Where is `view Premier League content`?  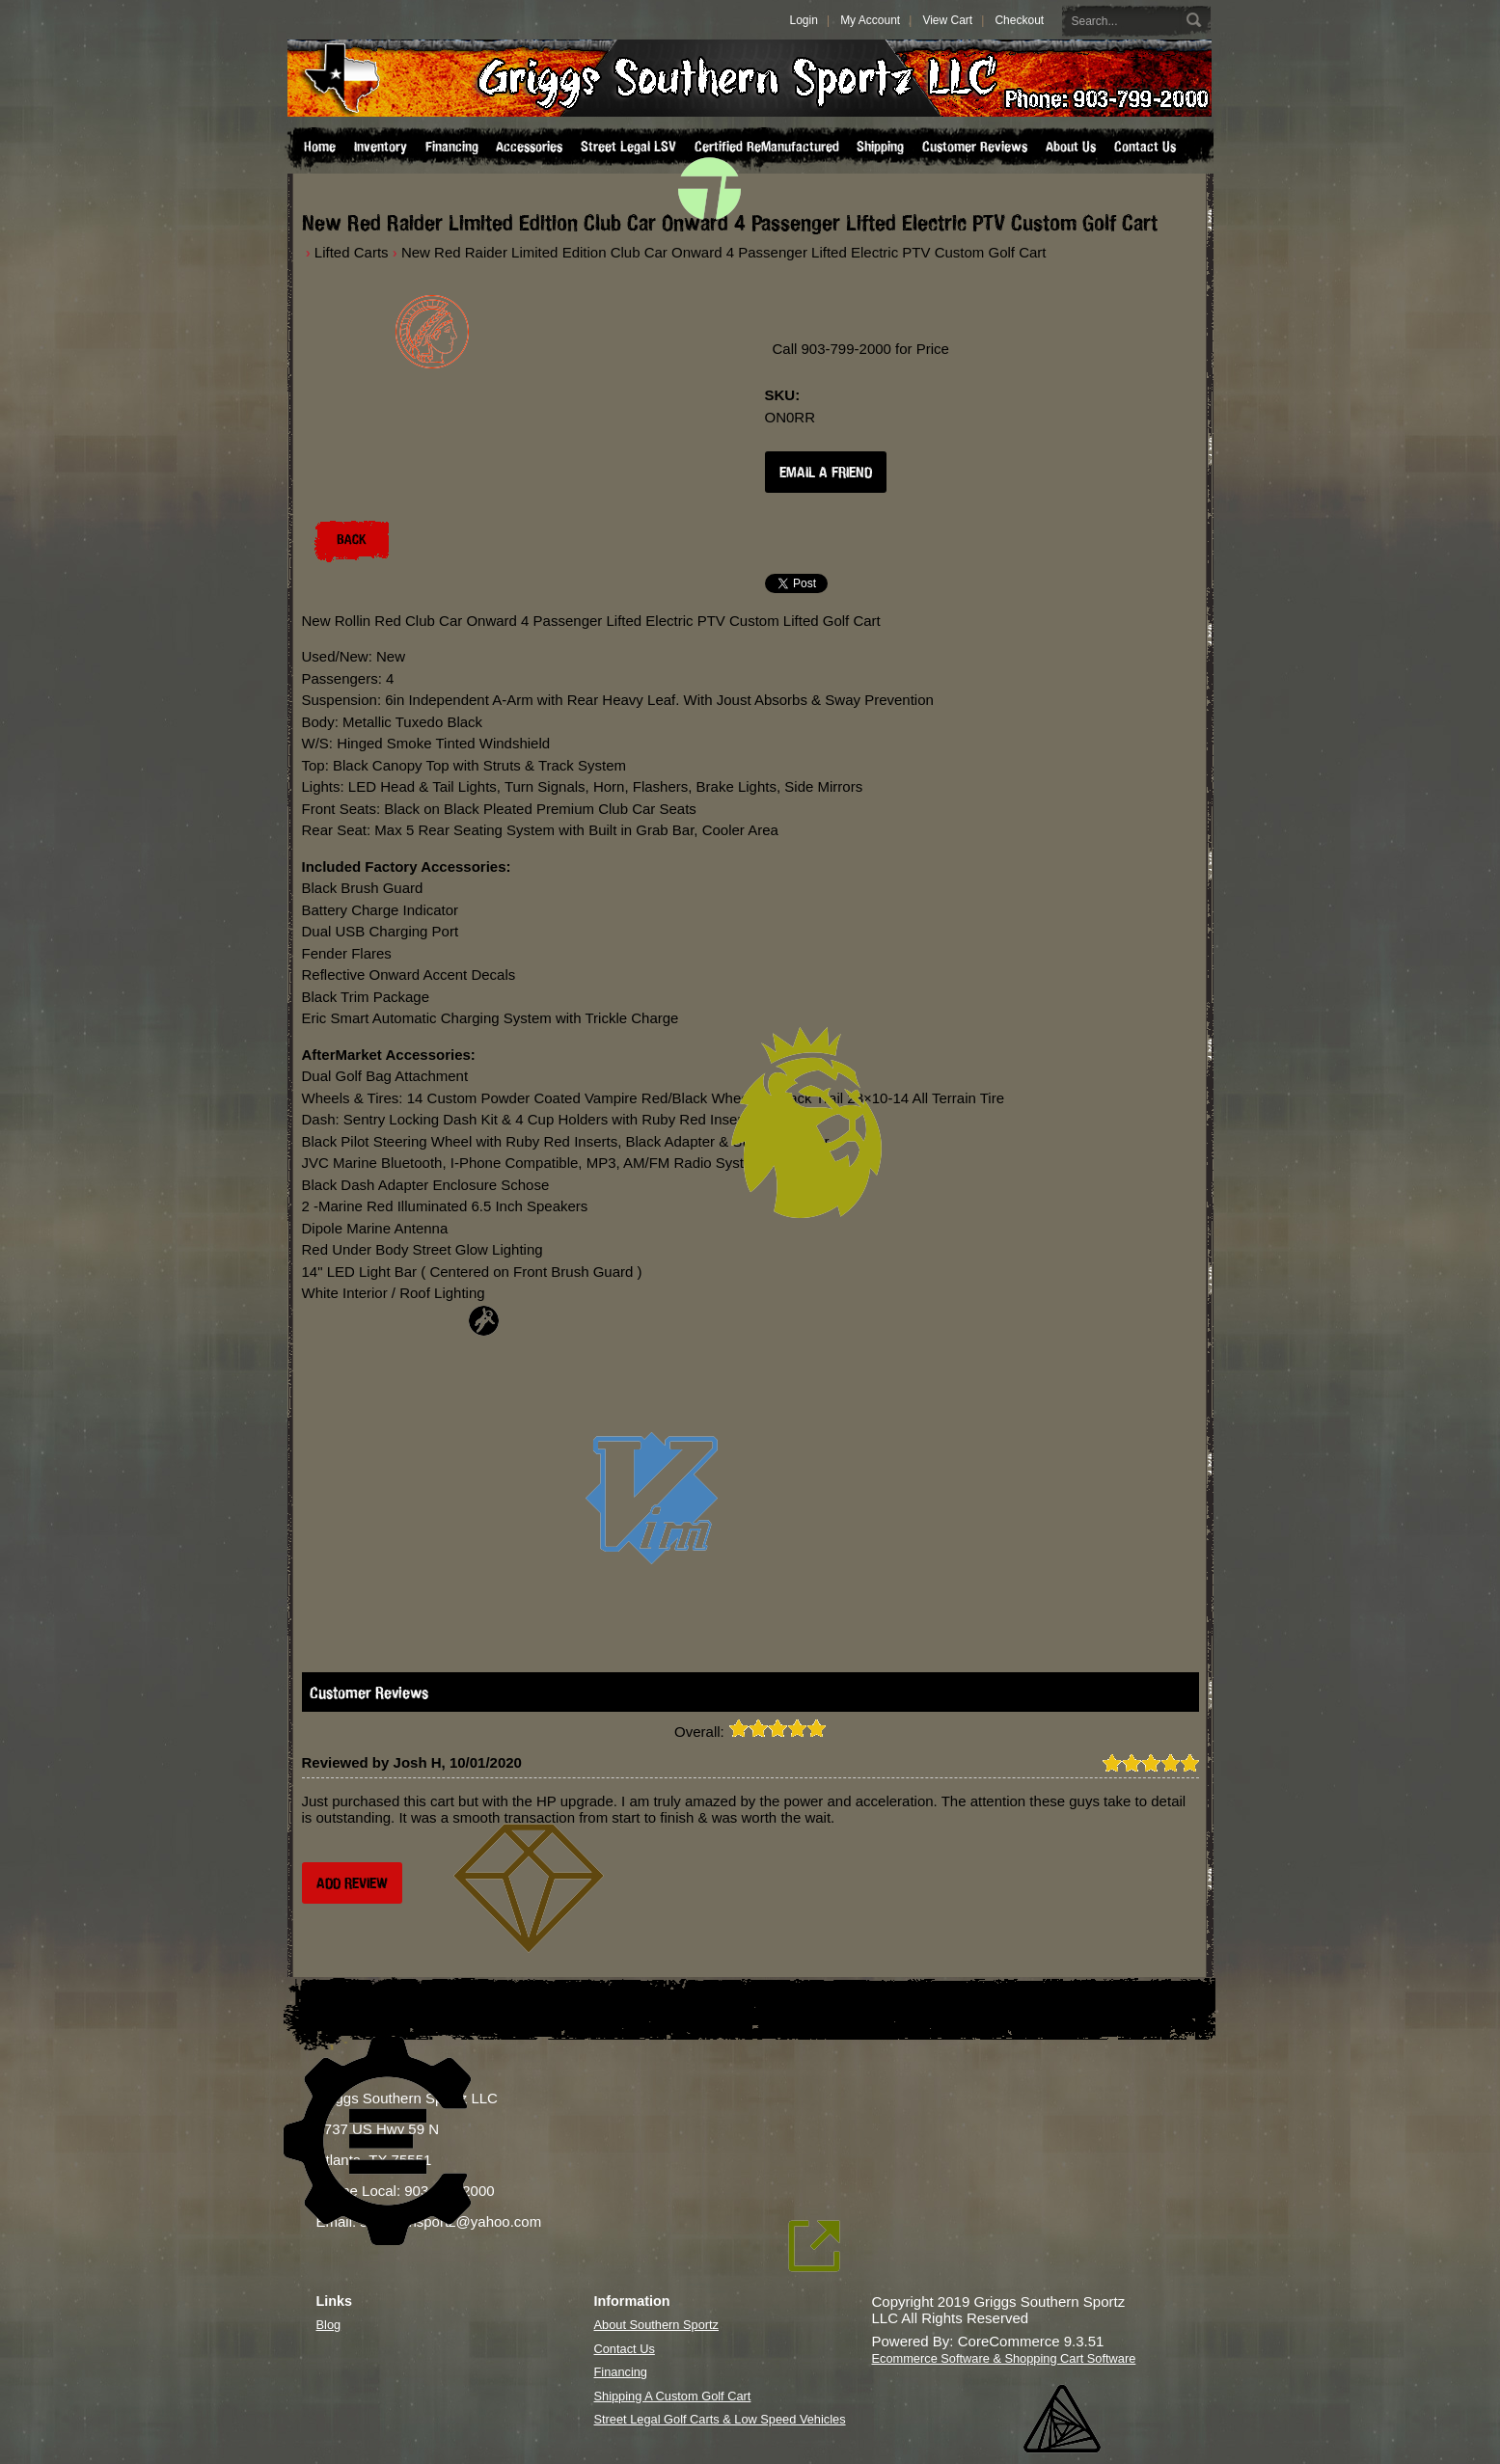
view Premier League content is located at coordinates (806, 1123).